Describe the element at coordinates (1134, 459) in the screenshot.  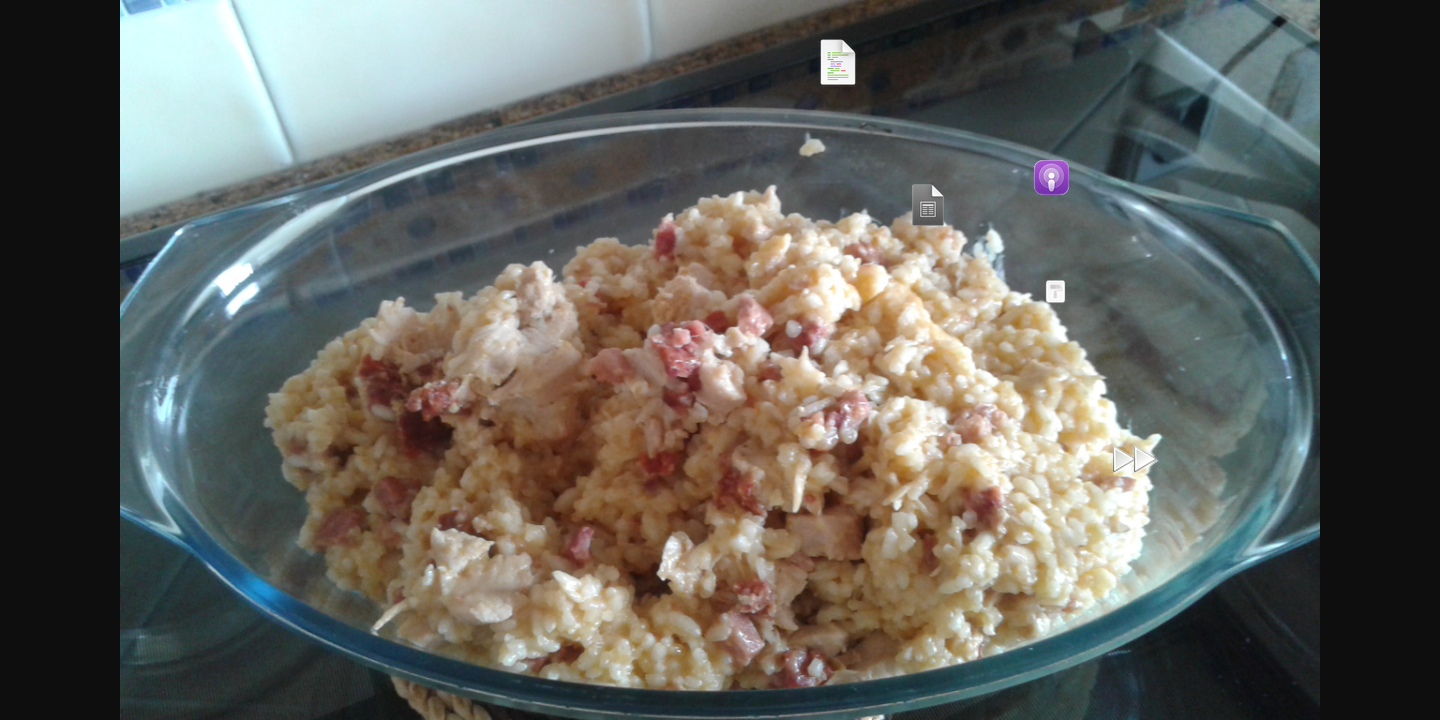
I see `skip to next track` at that location.